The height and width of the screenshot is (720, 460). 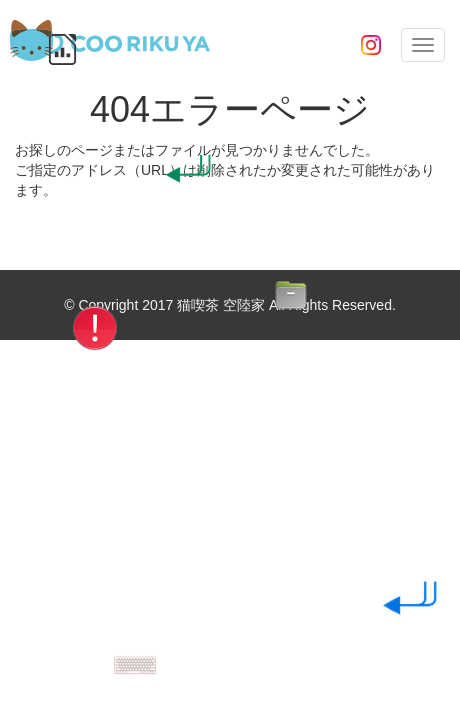 What do you see at coordinates (62, 49) in the screenshot?
I see `open LibreOffice Calc spreadsheet application` at bounding box center [62, 49].